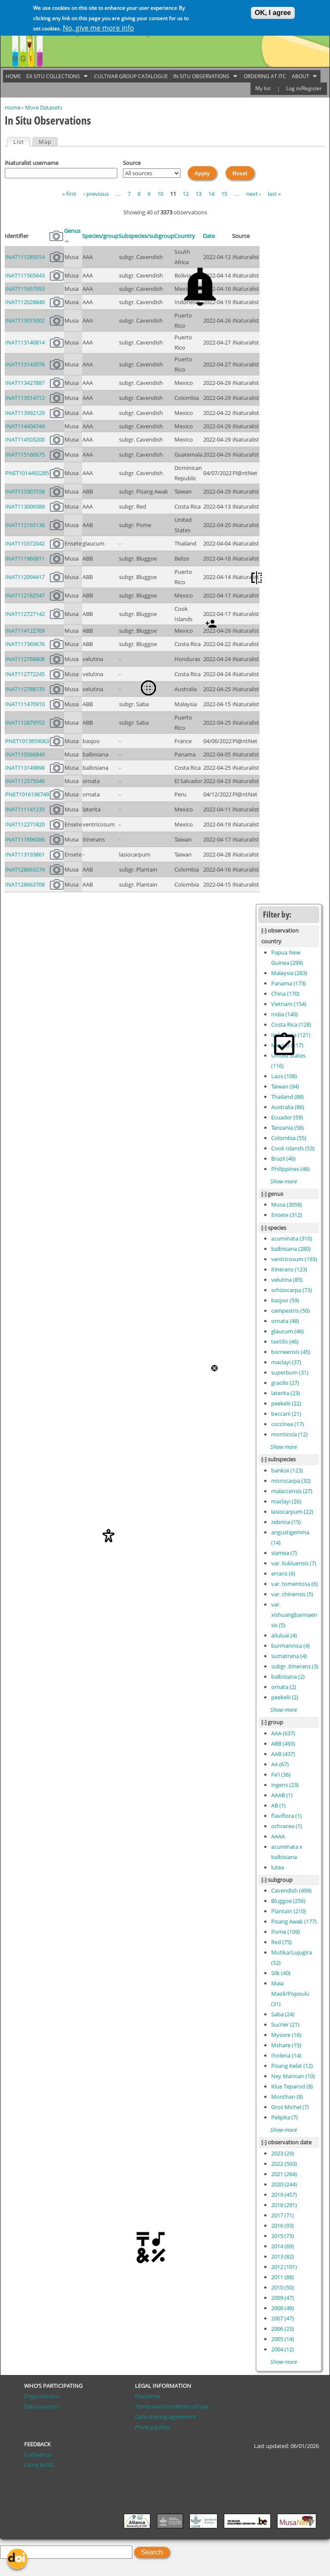  What do you see at coordinates (211, 624) in the screenshot?
I see `add a new contact` at bounding box center [211, 624].